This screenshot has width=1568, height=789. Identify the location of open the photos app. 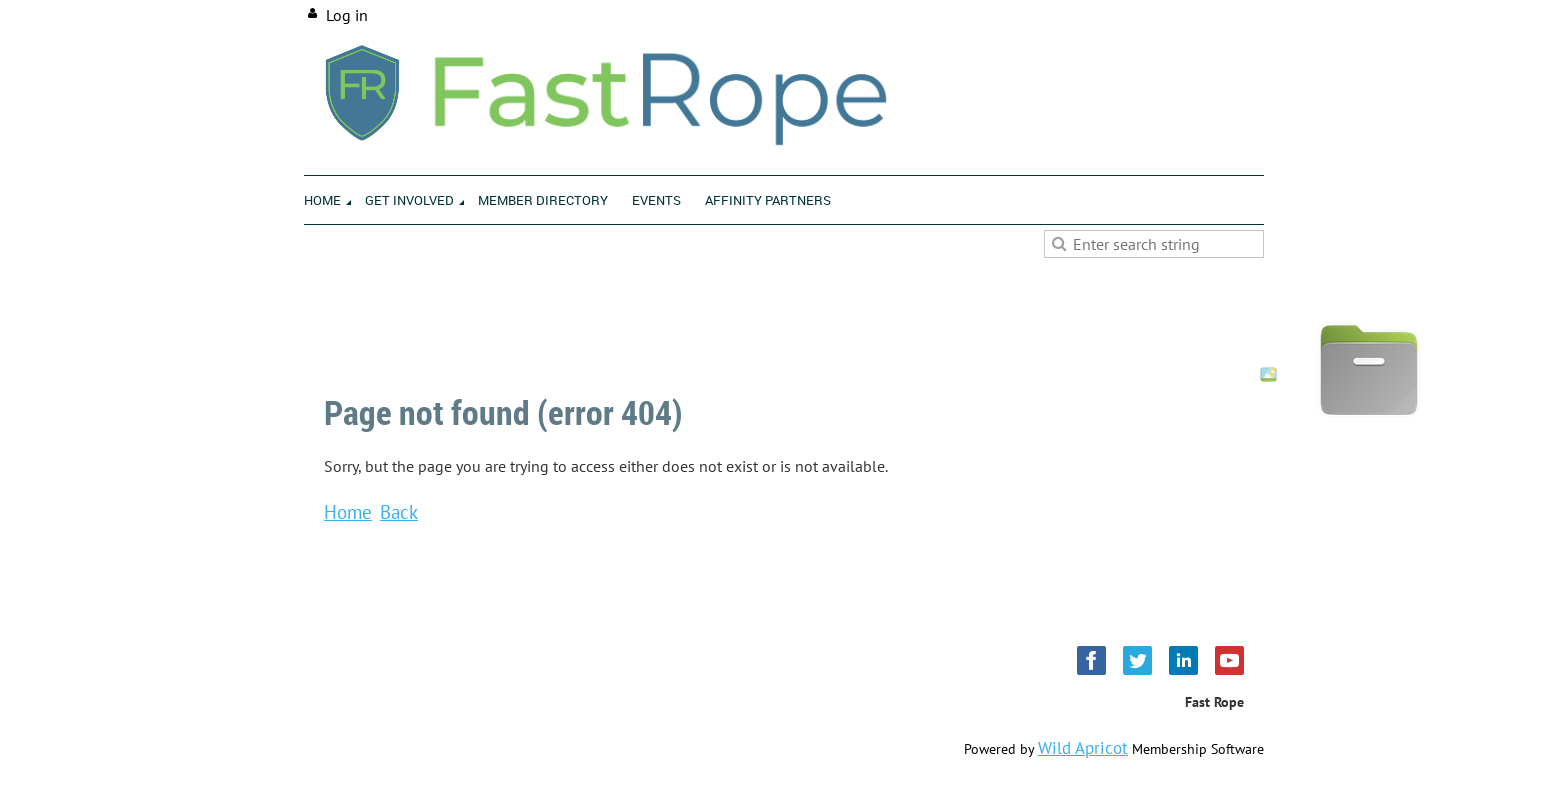
(1268, 374).